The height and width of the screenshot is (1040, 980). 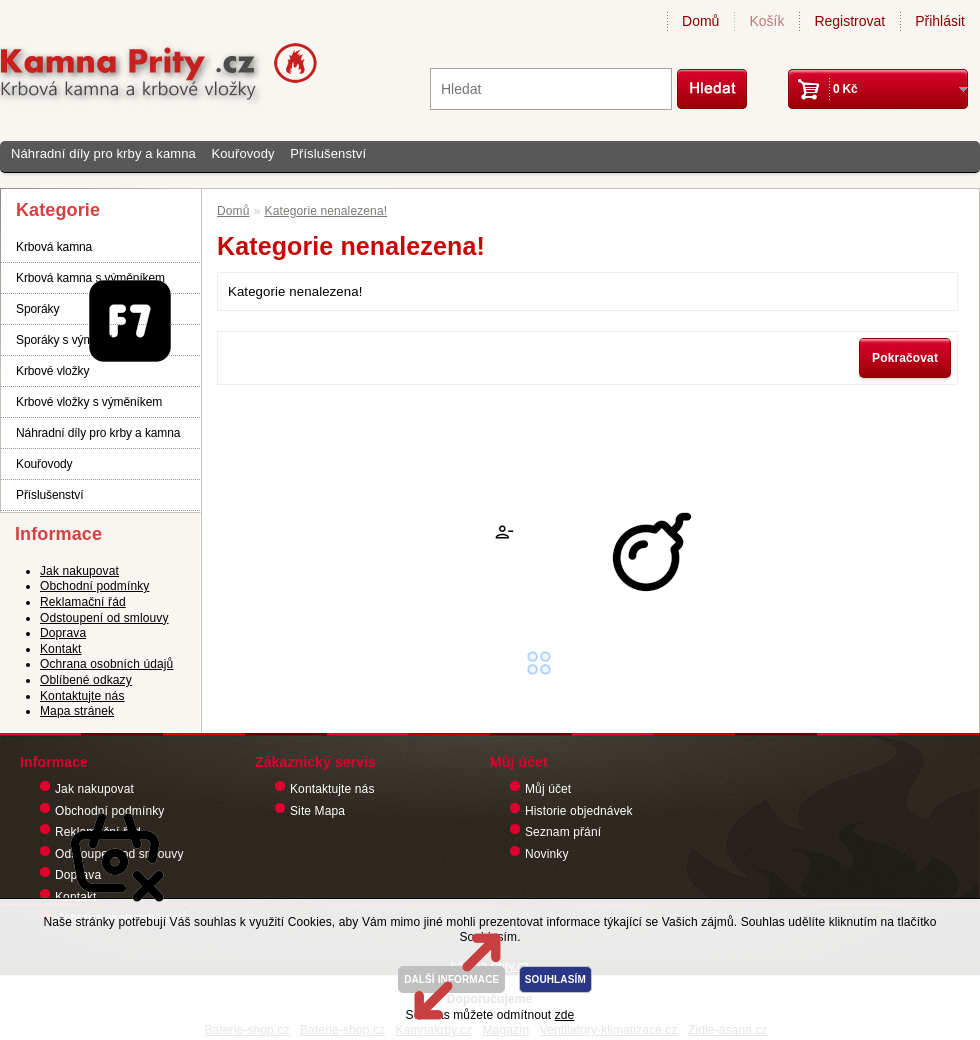 I want to click on remove a contact or friend, so click(x=504, y=532).